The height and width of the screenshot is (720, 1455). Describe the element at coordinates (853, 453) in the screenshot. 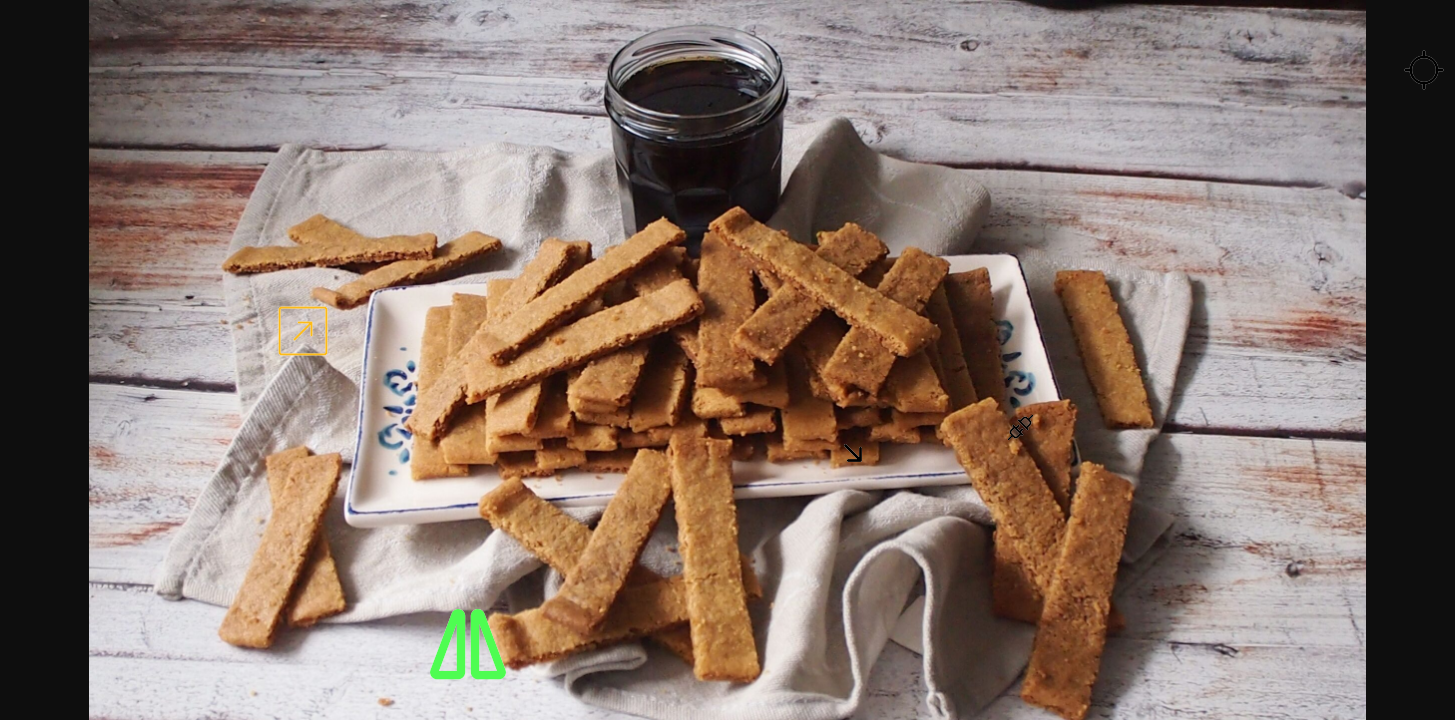

I see `navigate to the next item diagonally` at that location.